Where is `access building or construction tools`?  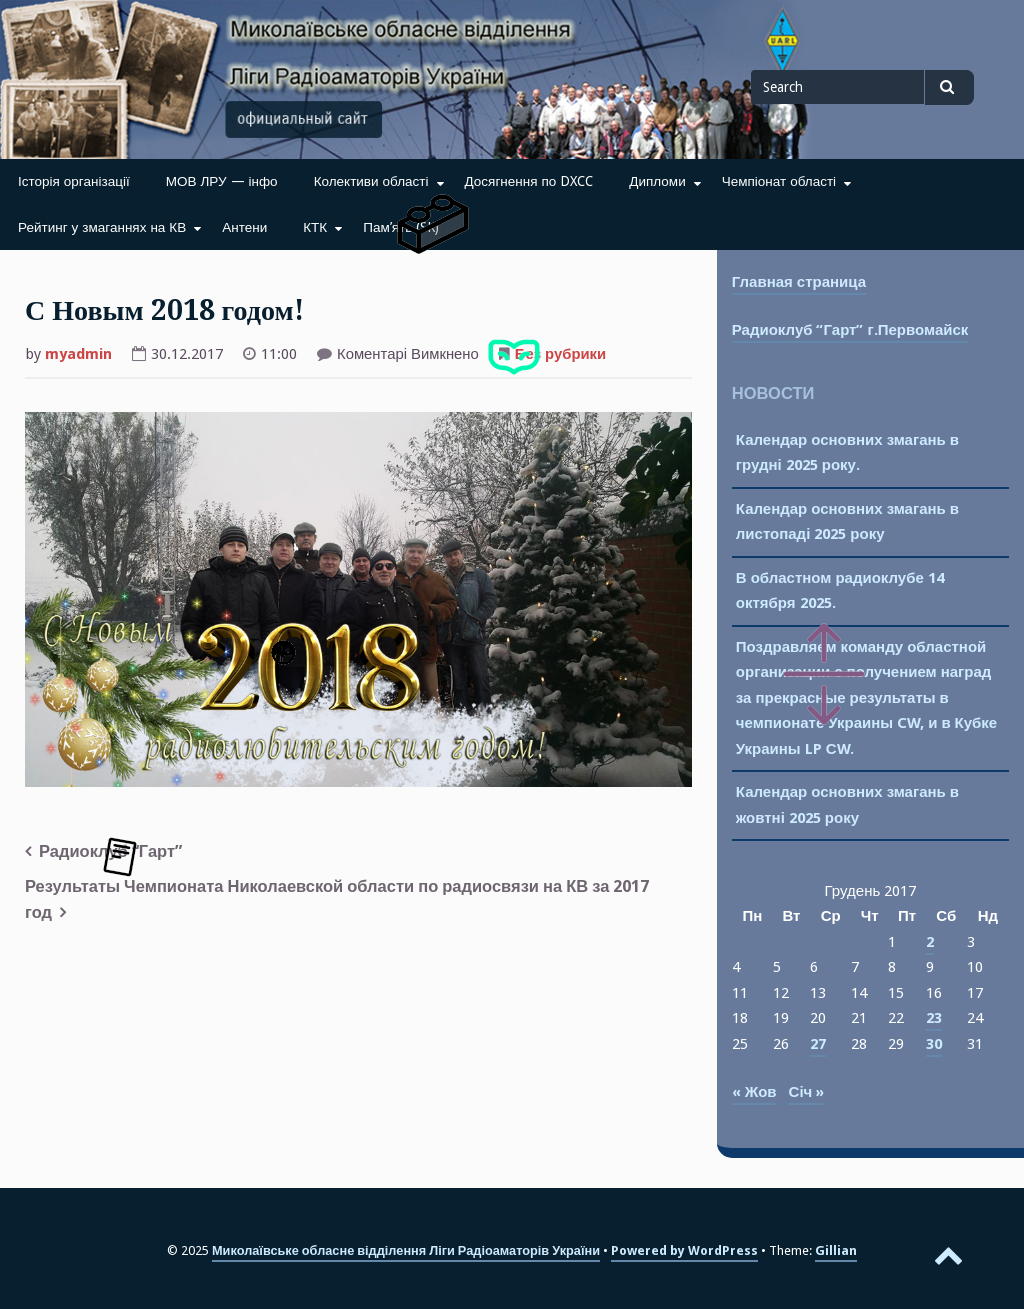
access building or construction tools is located at coordinates (433, 223).